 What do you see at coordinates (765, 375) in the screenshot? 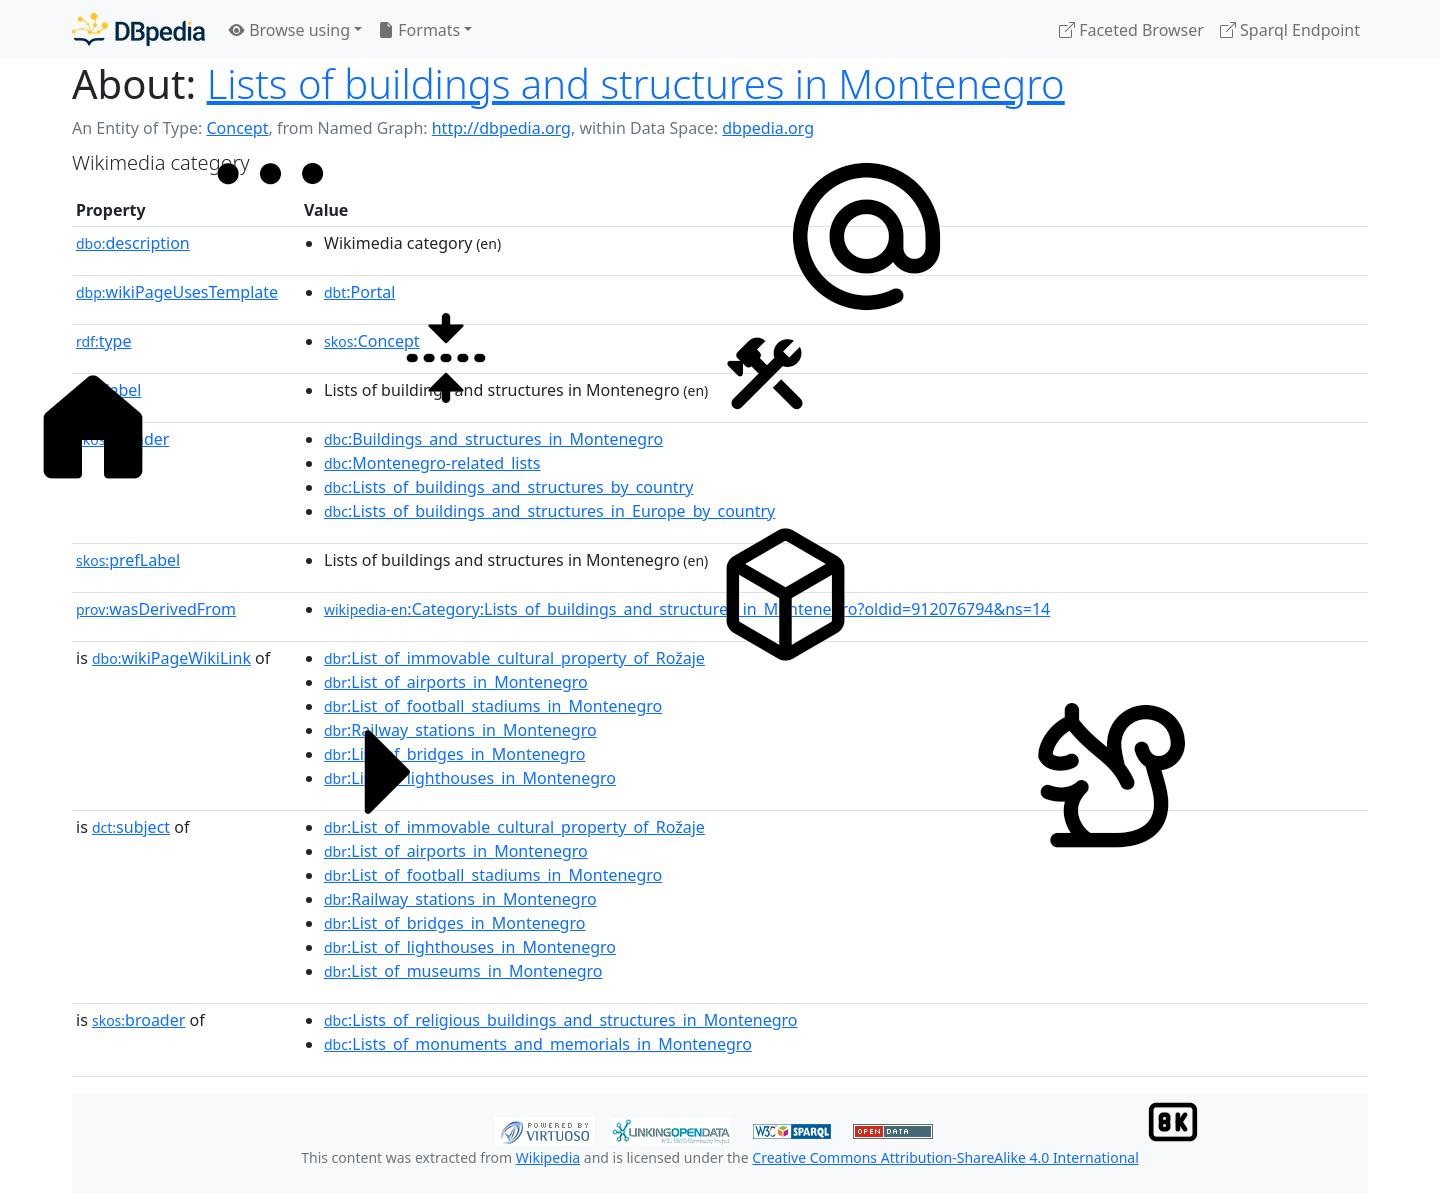
I see `indicates page or feature under construction` at bounding box center [765, 375].